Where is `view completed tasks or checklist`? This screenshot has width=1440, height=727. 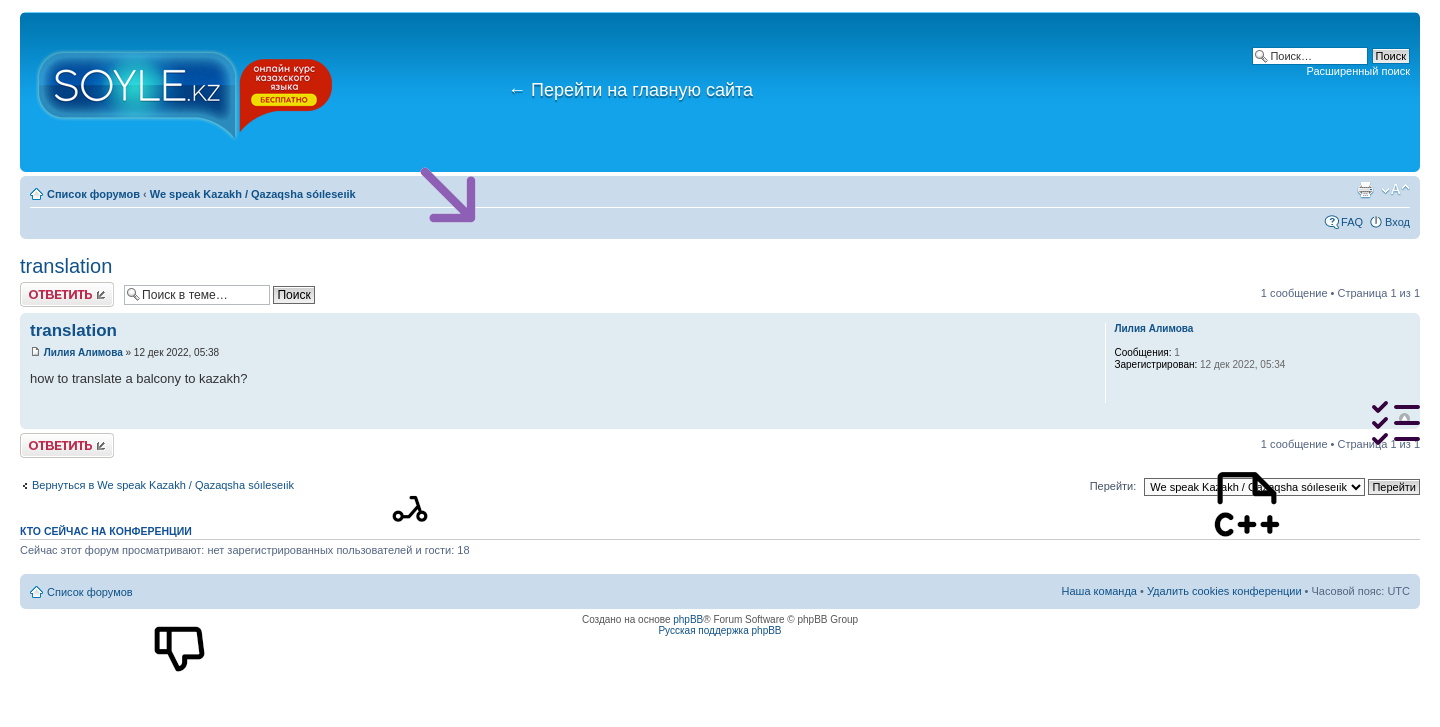 view completed tasks or checklist is located at coordinates (1396, 423).